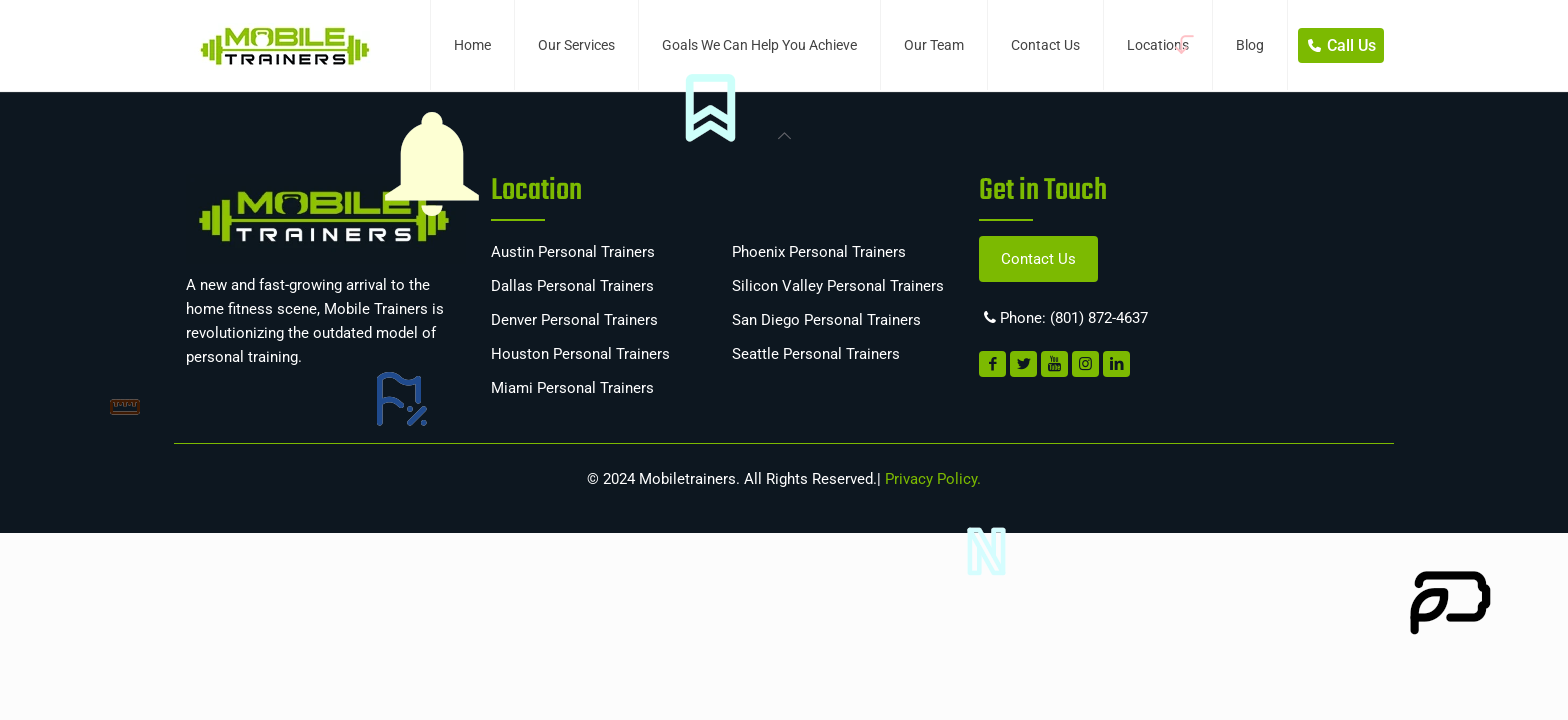  Describe the element at coordinates (432, 164) in the screenshot. I see `view notifications` at that location.